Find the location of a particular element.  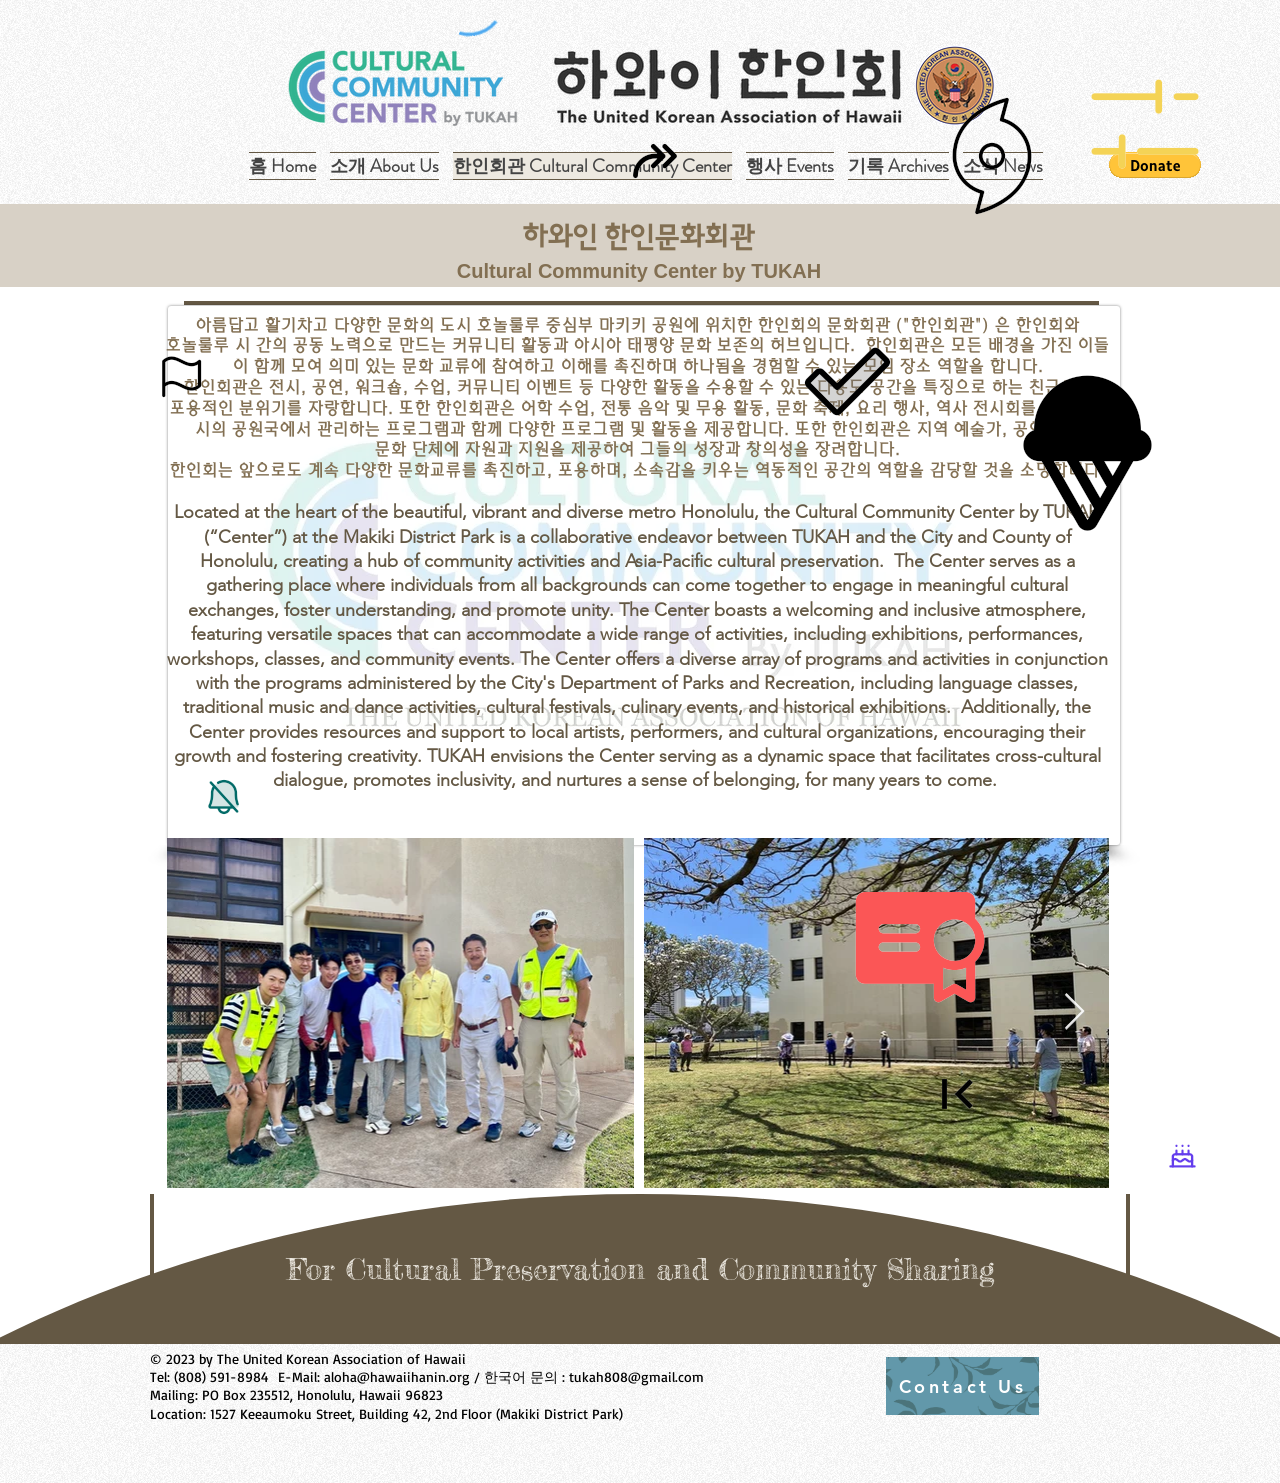

browse dessert or ice cream options is located at coordinates (1087, 450).